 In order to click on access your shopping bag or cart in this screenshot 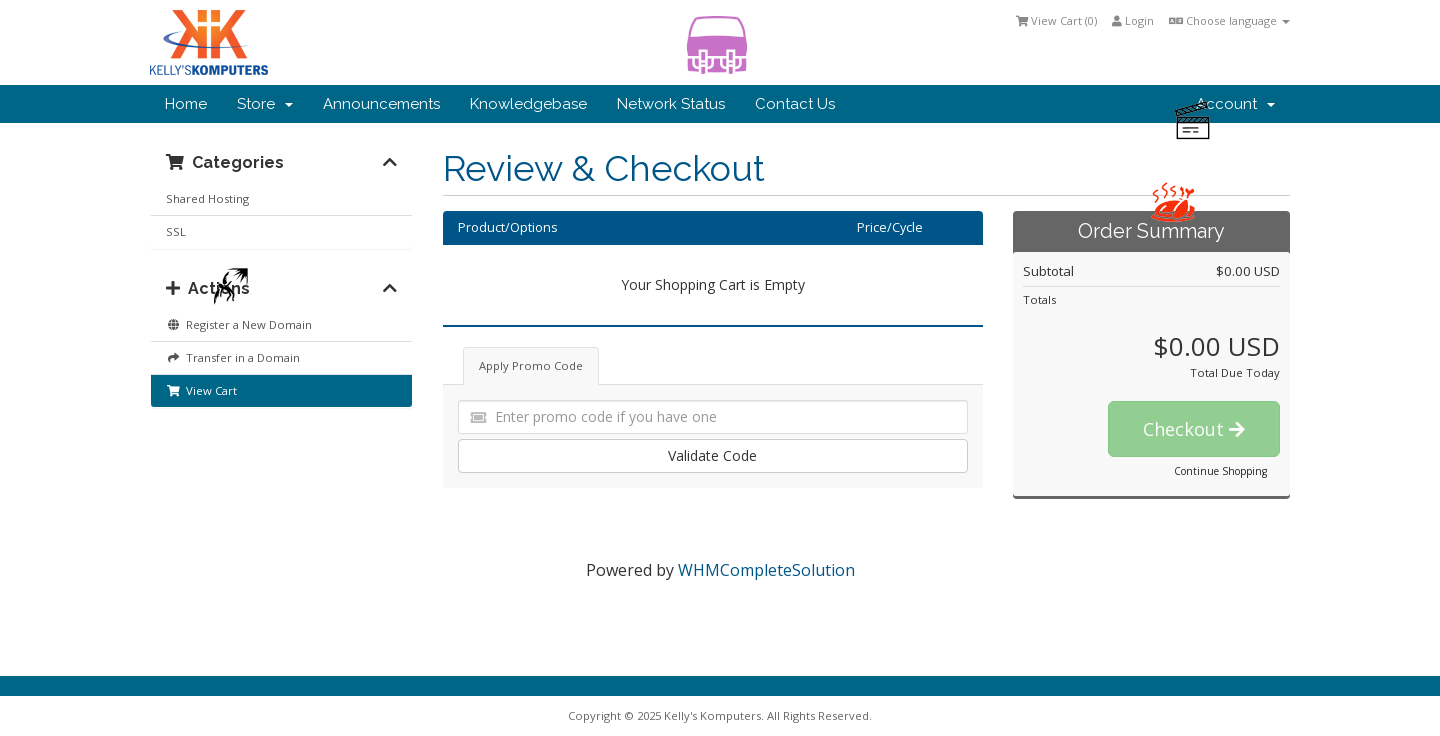, I will do `click(717, 45)`.